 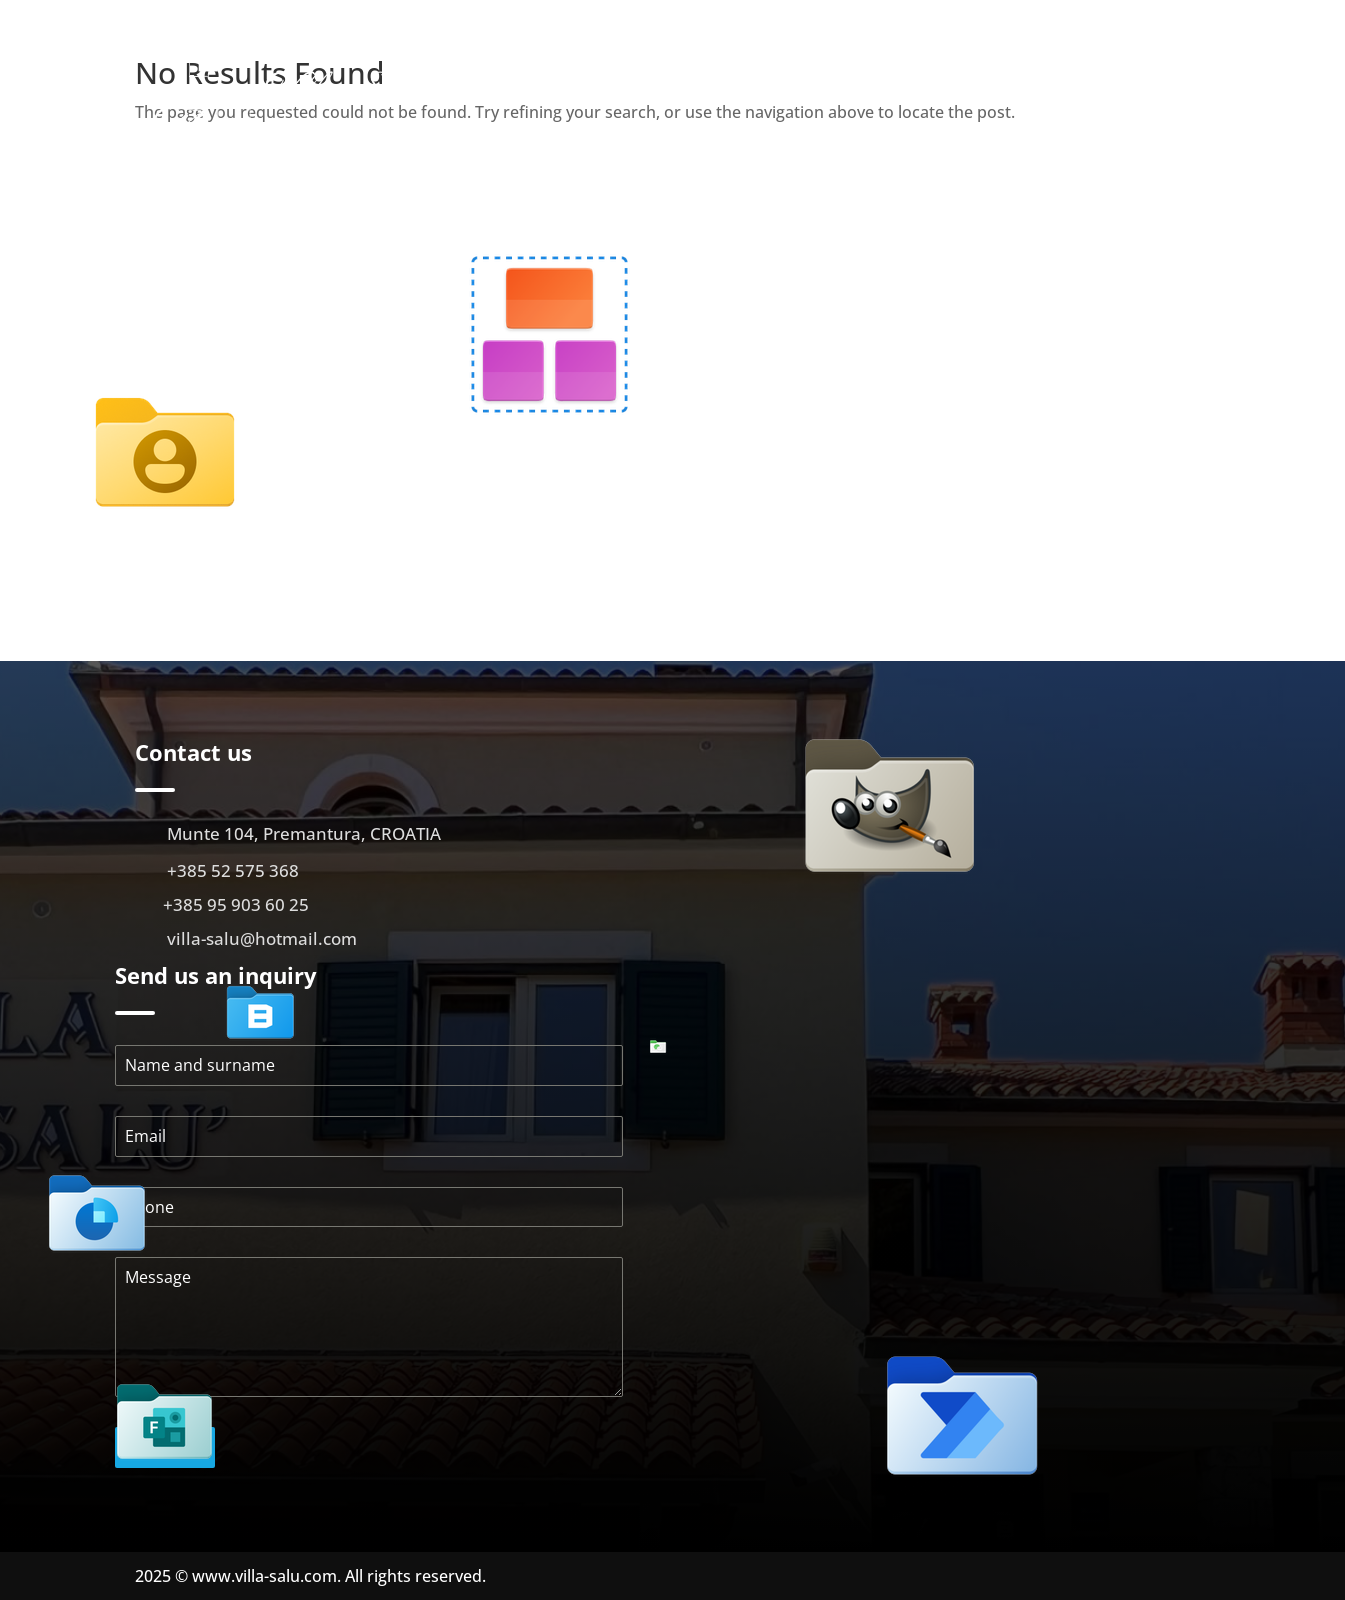 What do you see at coordinates (260, 1014) in the screenshot?
I see `open quixel bridge assets folder` at bounding box center [260, 1014].